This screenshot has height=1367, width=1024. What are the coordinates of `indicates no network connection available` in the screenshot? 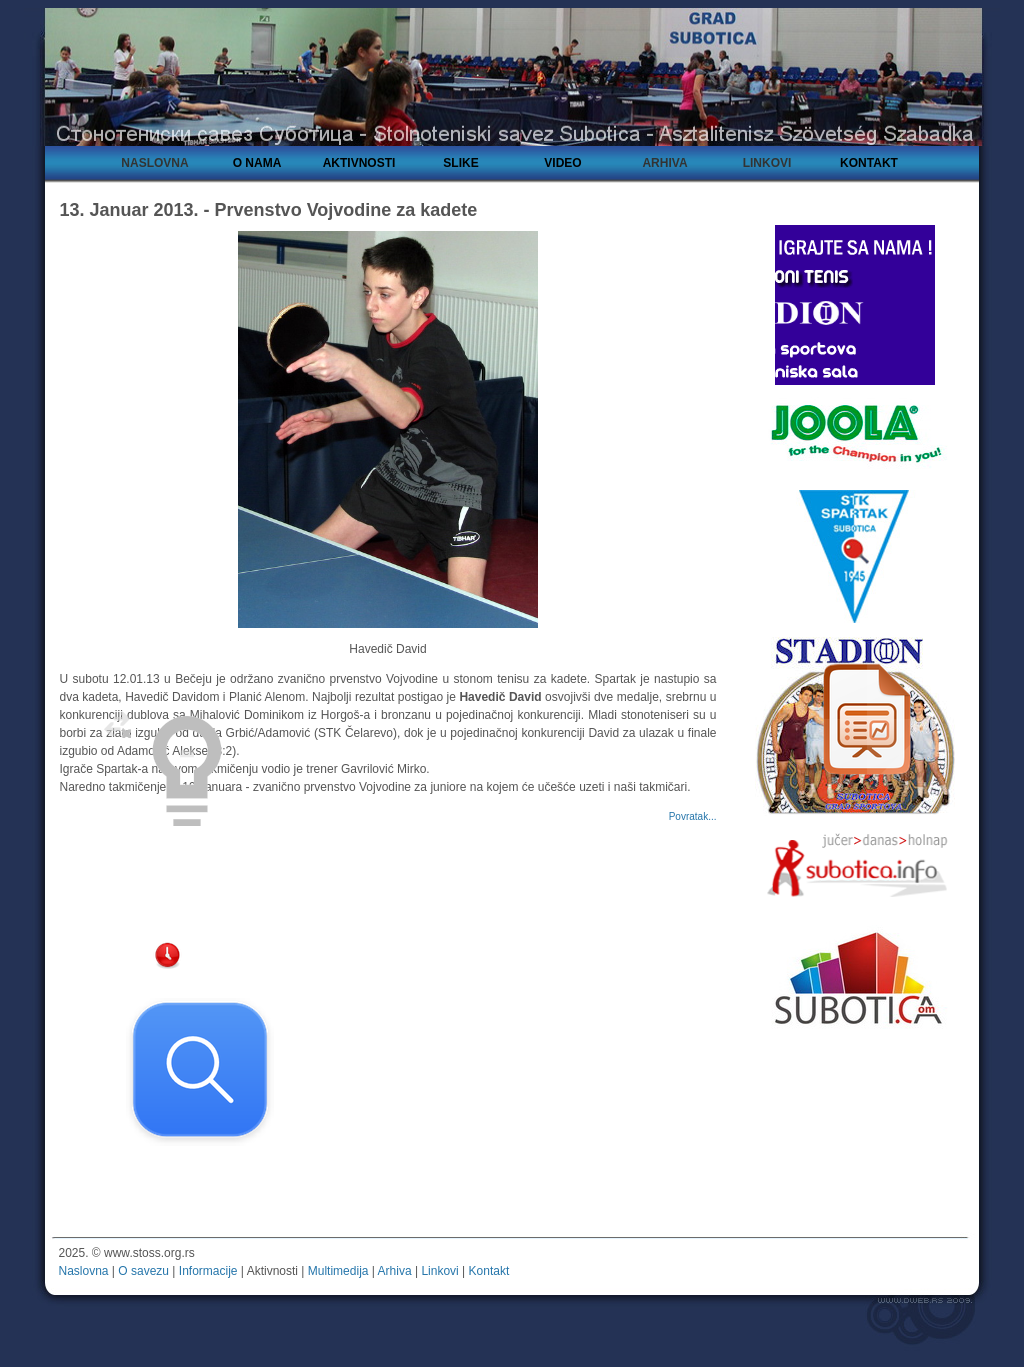 It's located at (117, 724).